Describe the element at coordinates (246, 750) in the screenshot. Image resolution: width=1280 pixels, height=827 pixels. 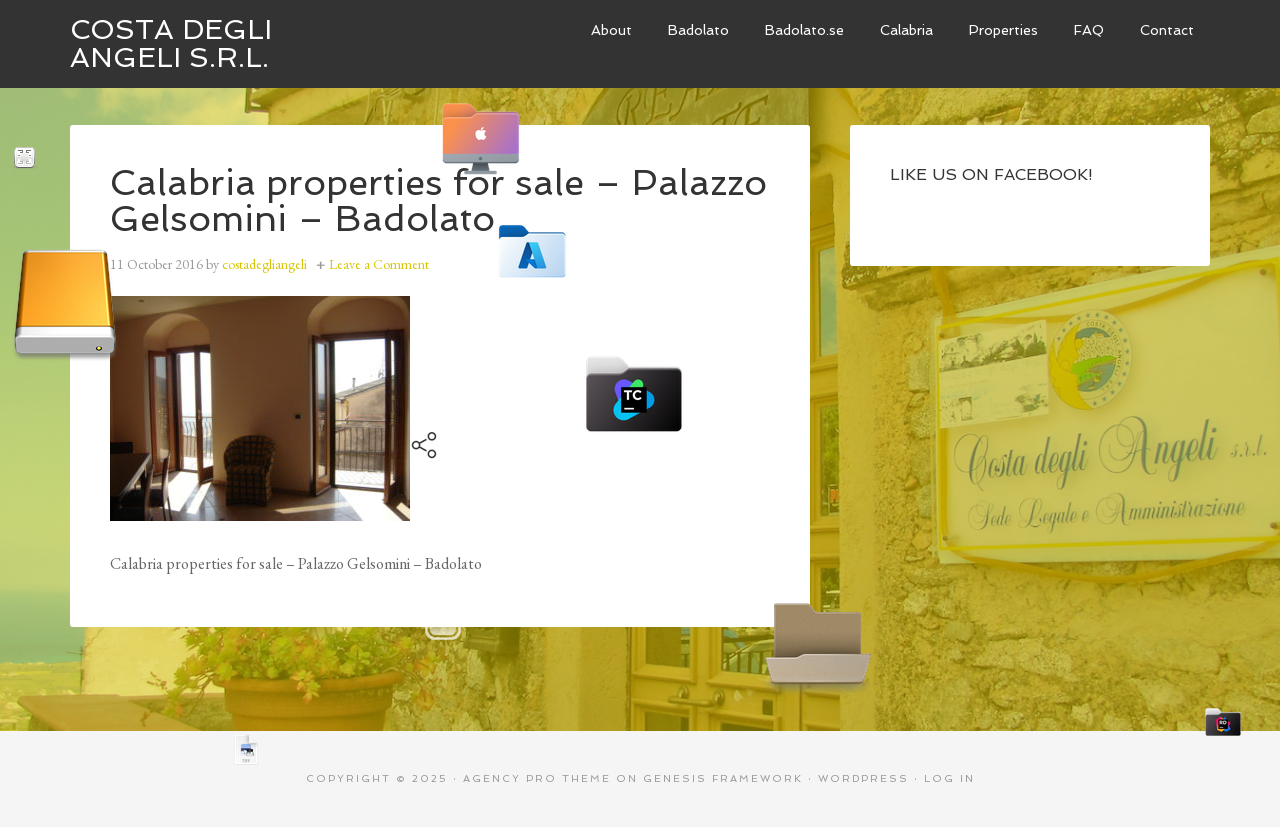
I see `a tiff image file` at that location.